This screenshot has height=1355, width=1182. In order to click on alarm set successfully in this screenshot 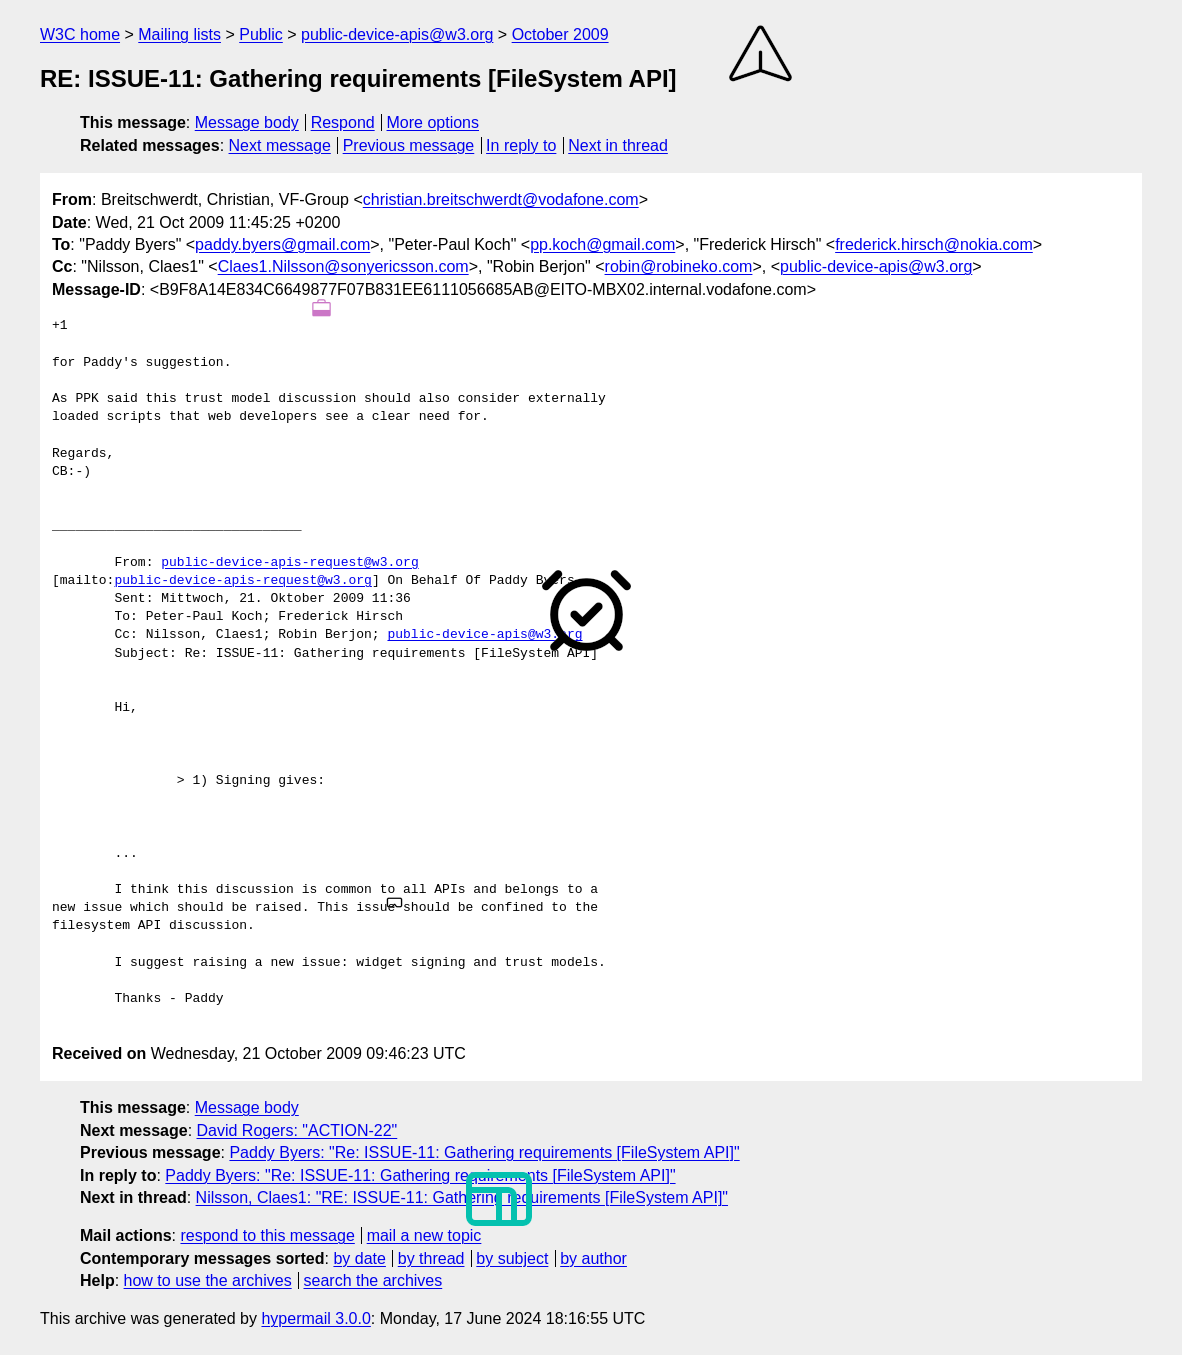, I will do `click(586, 610)`.